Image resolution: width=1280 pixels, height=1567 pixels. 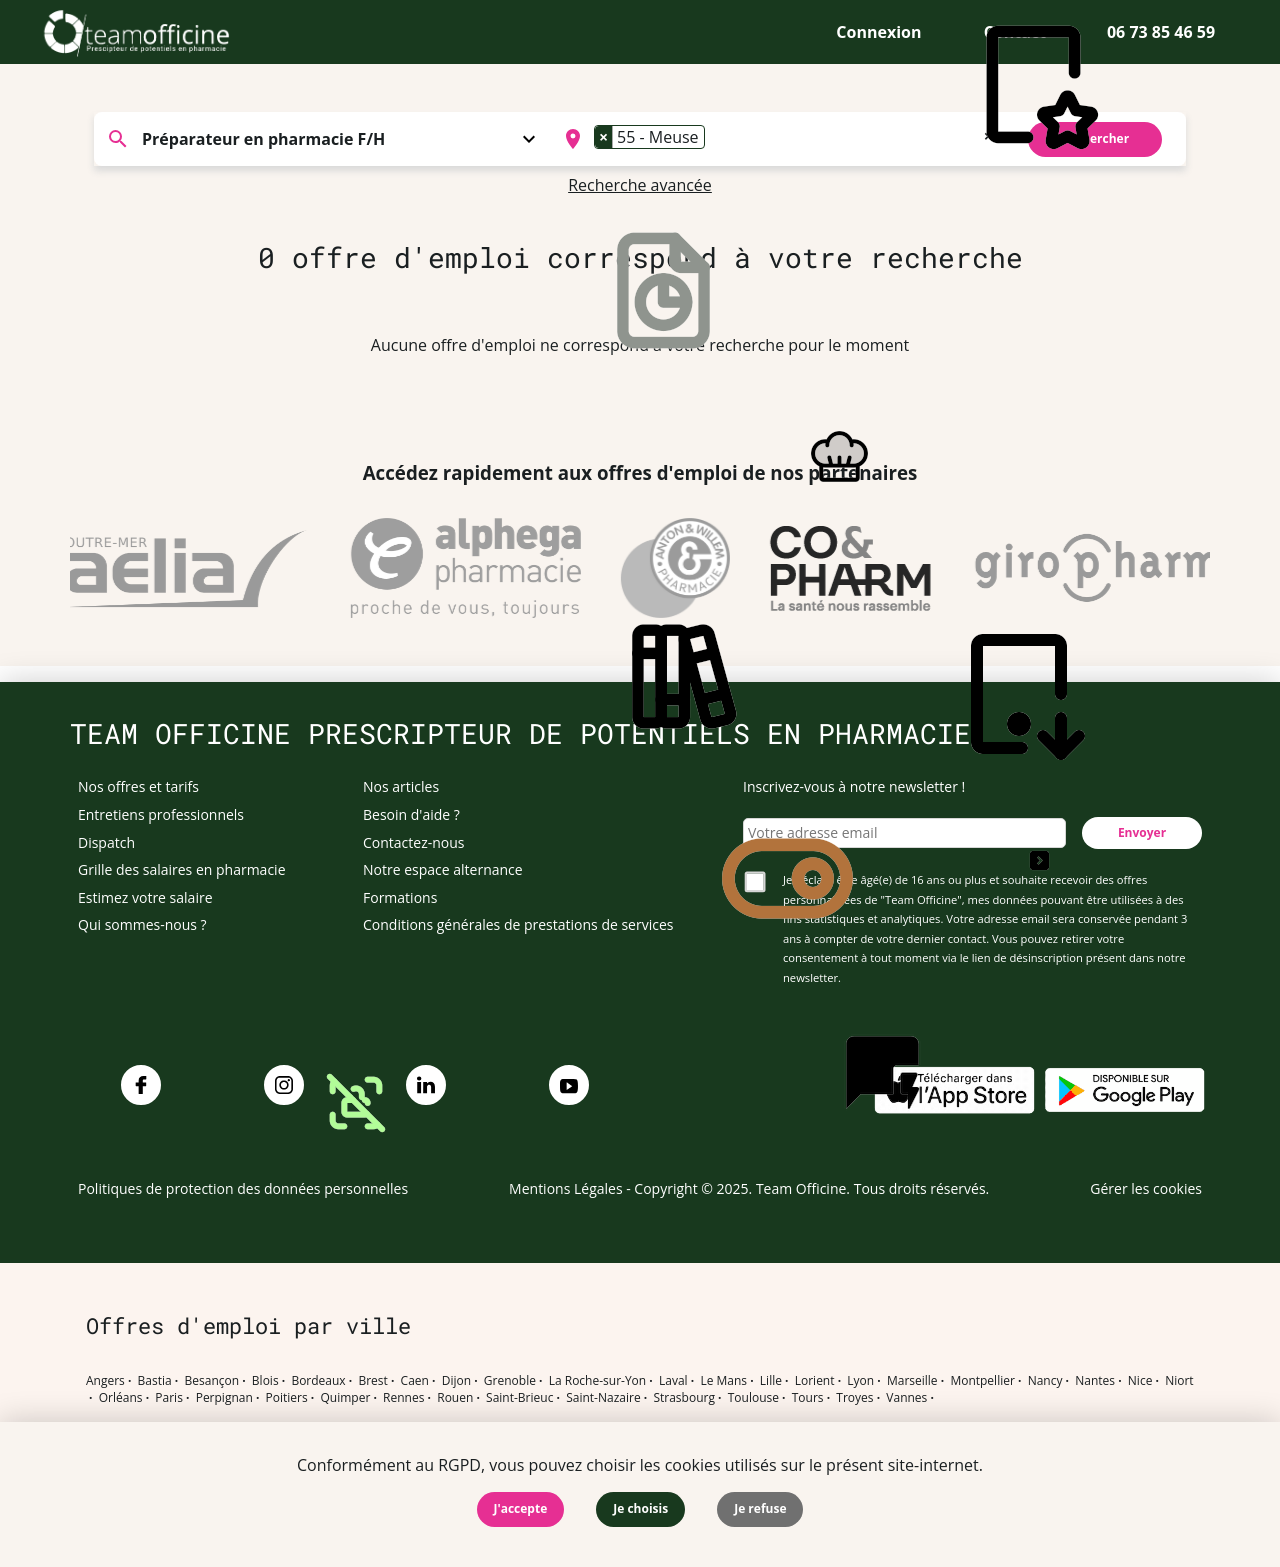 What do you see at coordinates (356, 1103) in the screenshot?
I see `access control disabled` at bounding box center [356, 1103].